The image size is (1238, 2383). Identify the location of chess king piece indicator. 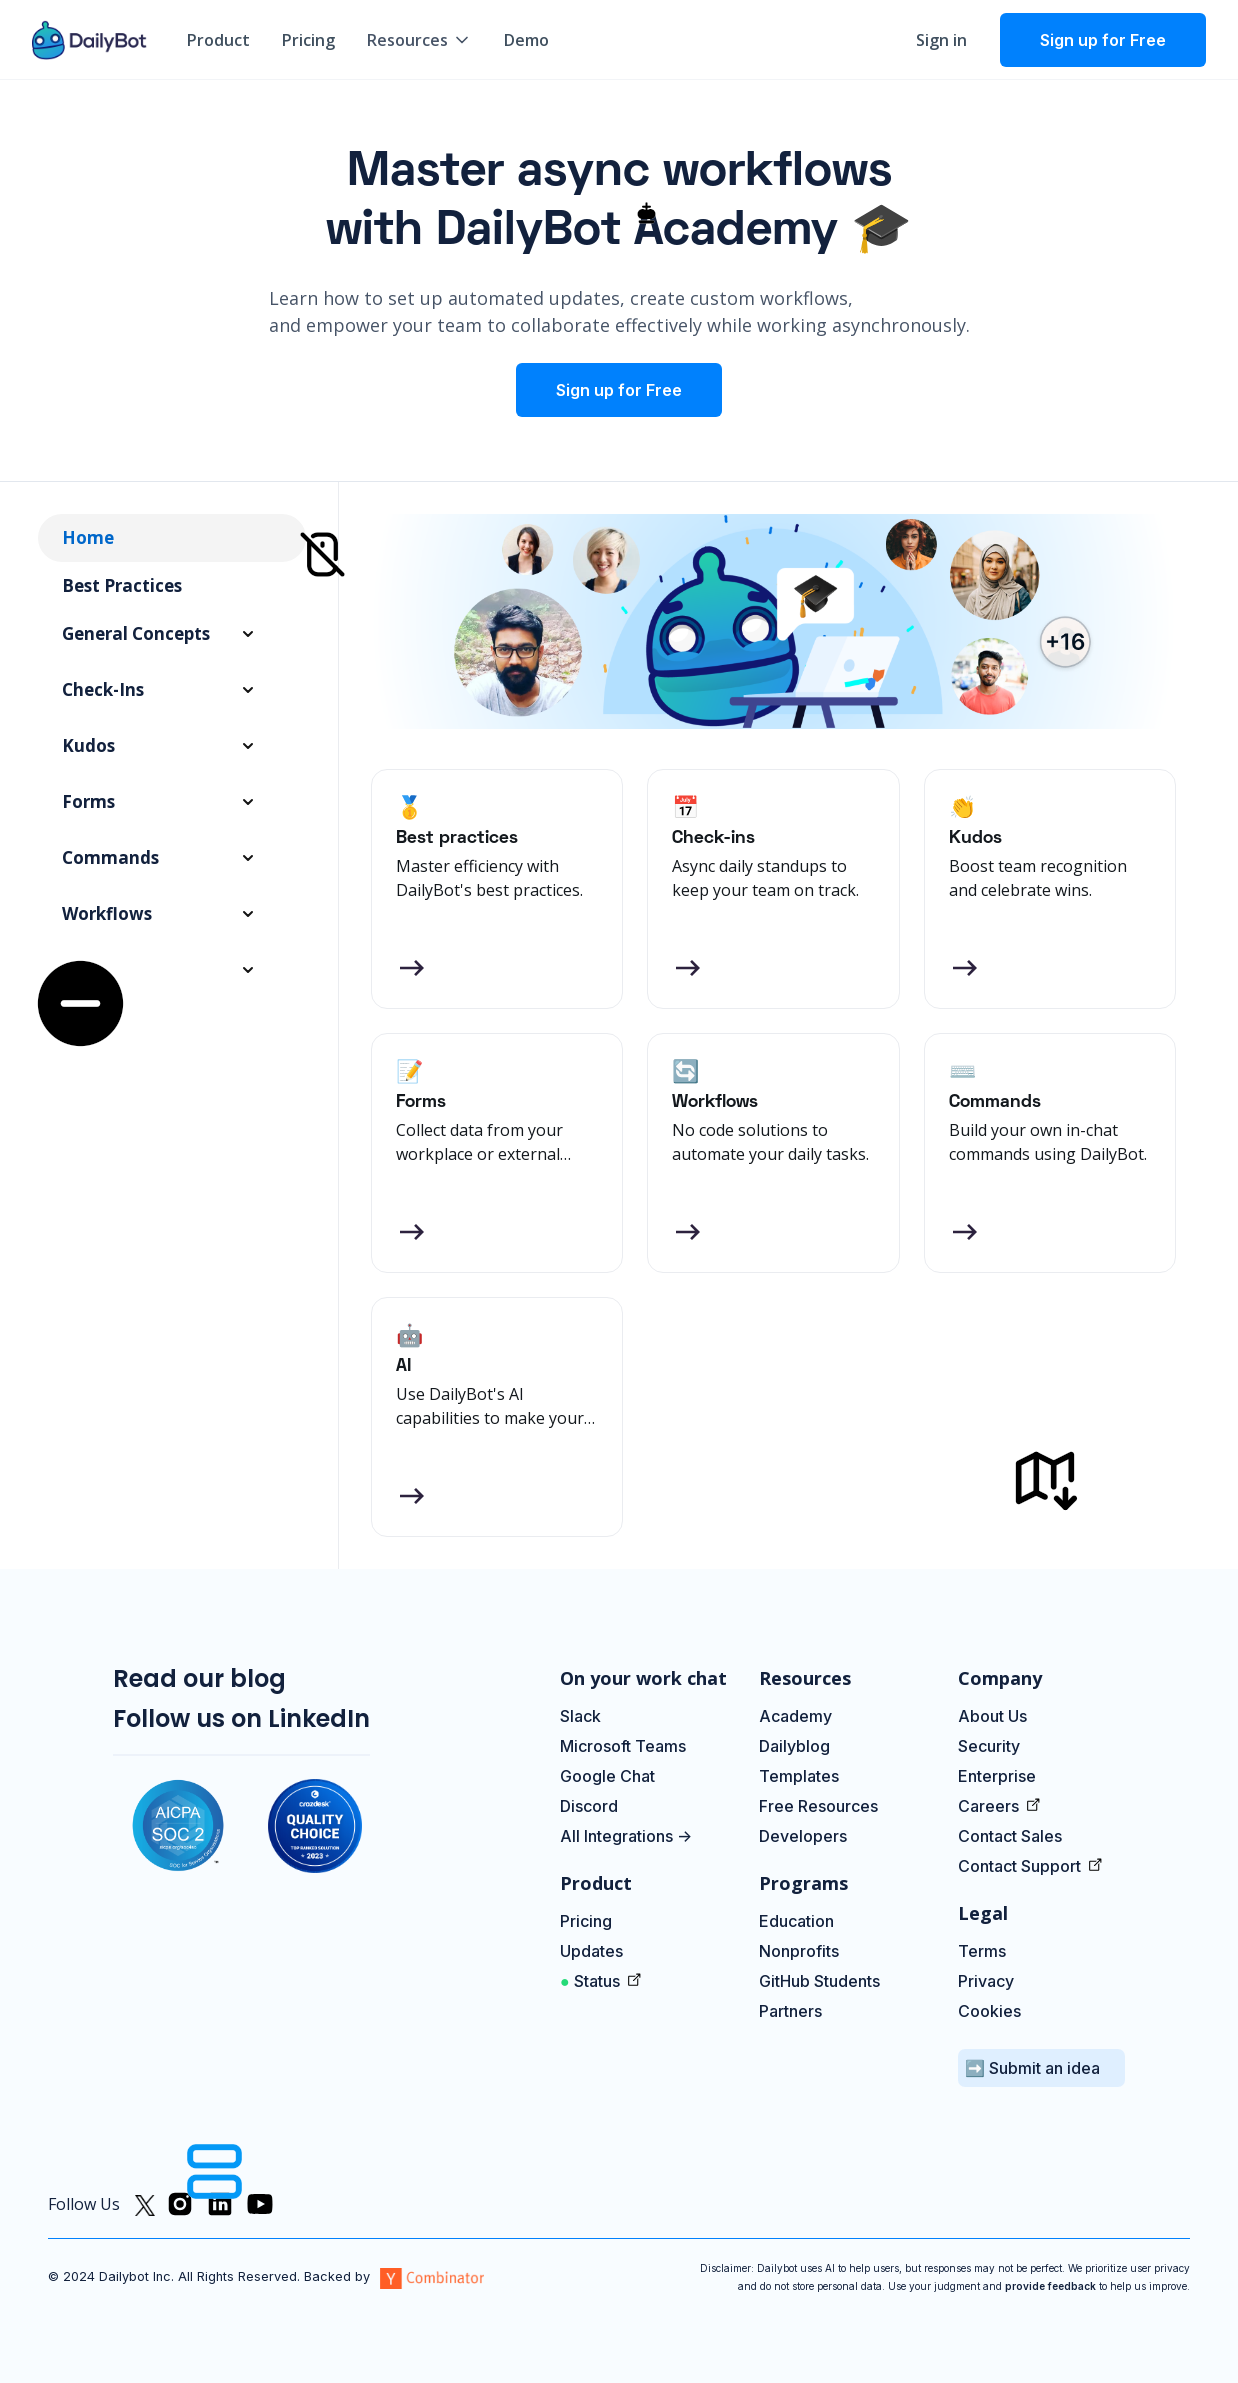
(646, 213).